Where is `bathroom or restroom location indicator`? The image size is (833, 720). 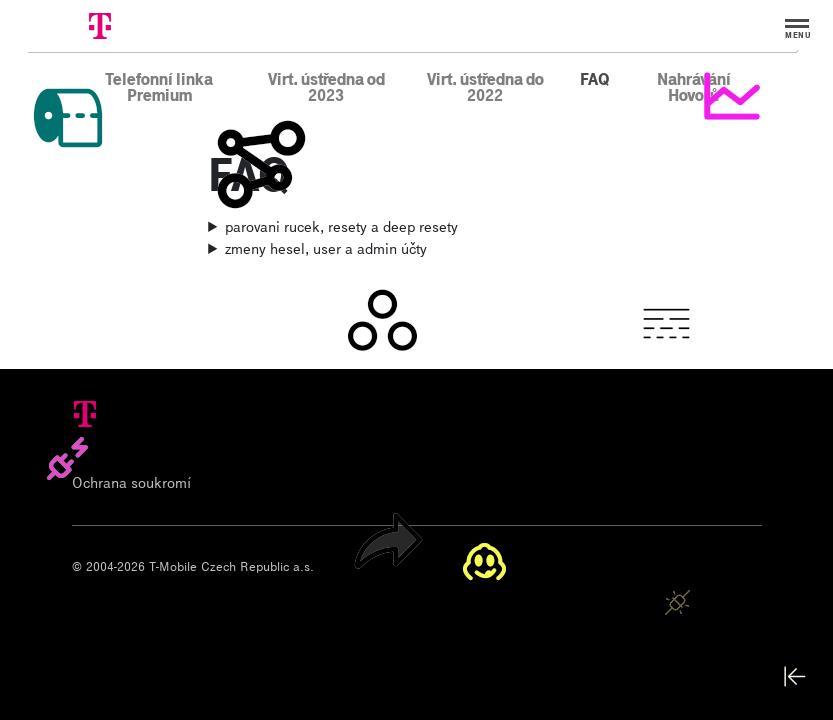 bathroom or restroom location indicator is located at coordinates (68, 118).